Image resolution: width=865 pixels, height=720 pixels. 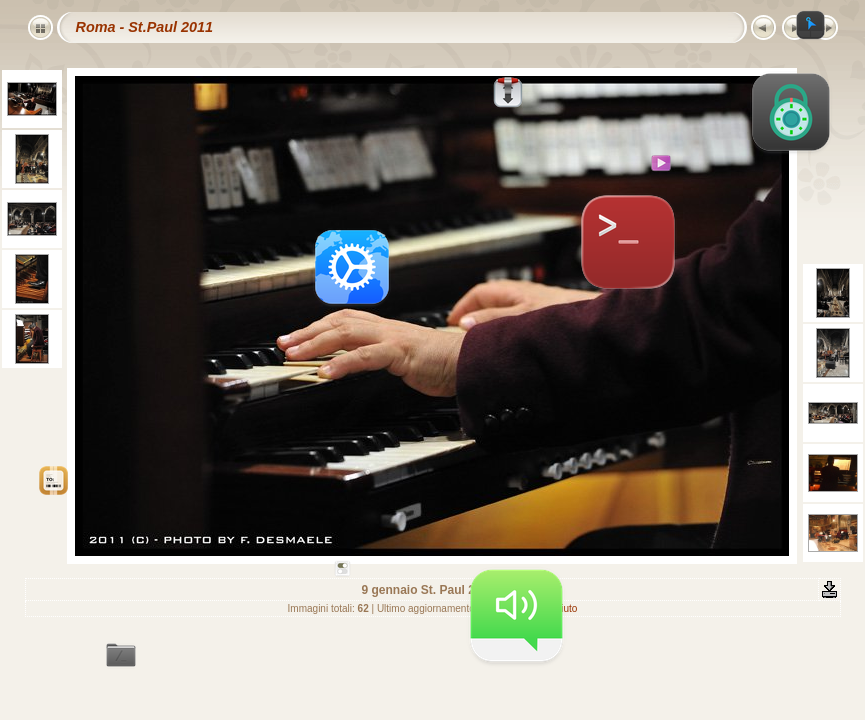 I want to click on open keysmith authenticator app, so click(x=791, y=112).